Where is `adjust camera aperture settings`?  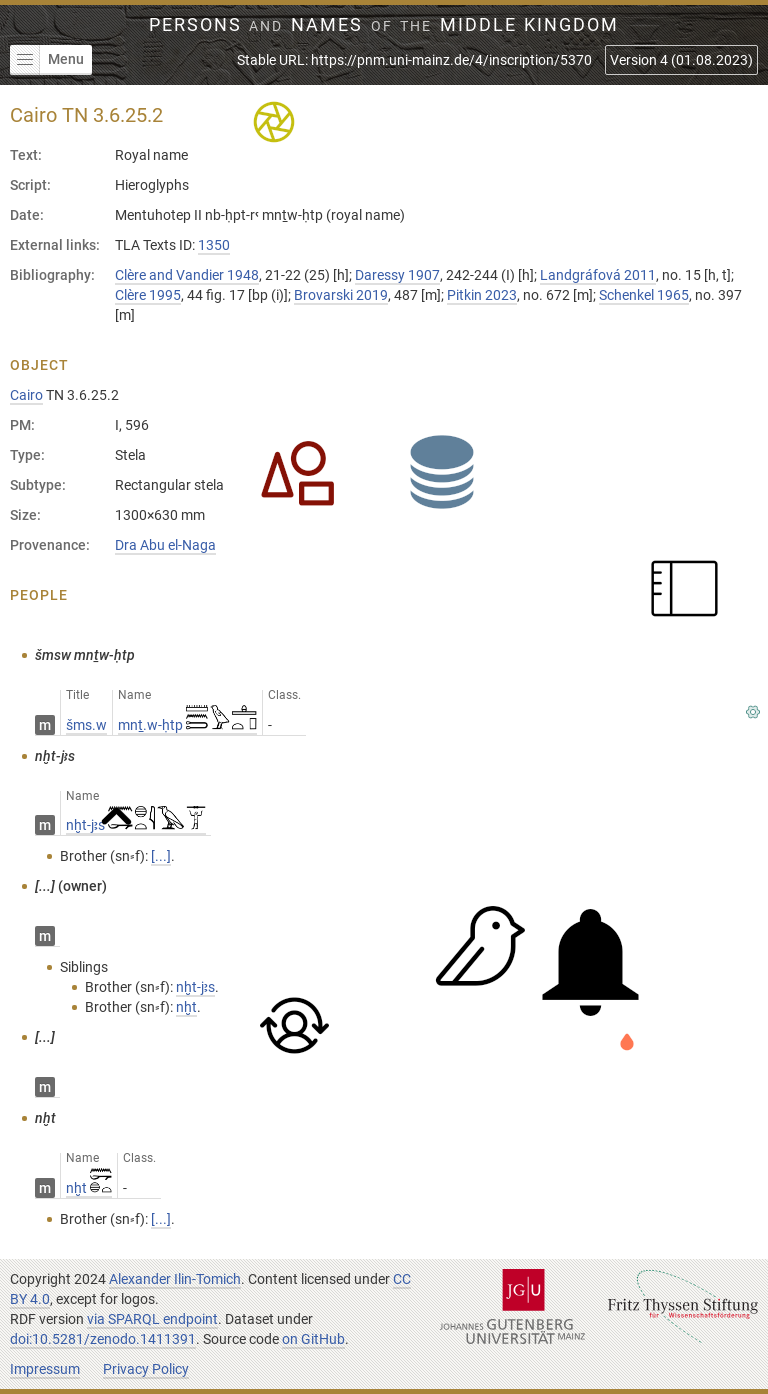
adjust camera aperture settings is located at coordinates (274, 122).